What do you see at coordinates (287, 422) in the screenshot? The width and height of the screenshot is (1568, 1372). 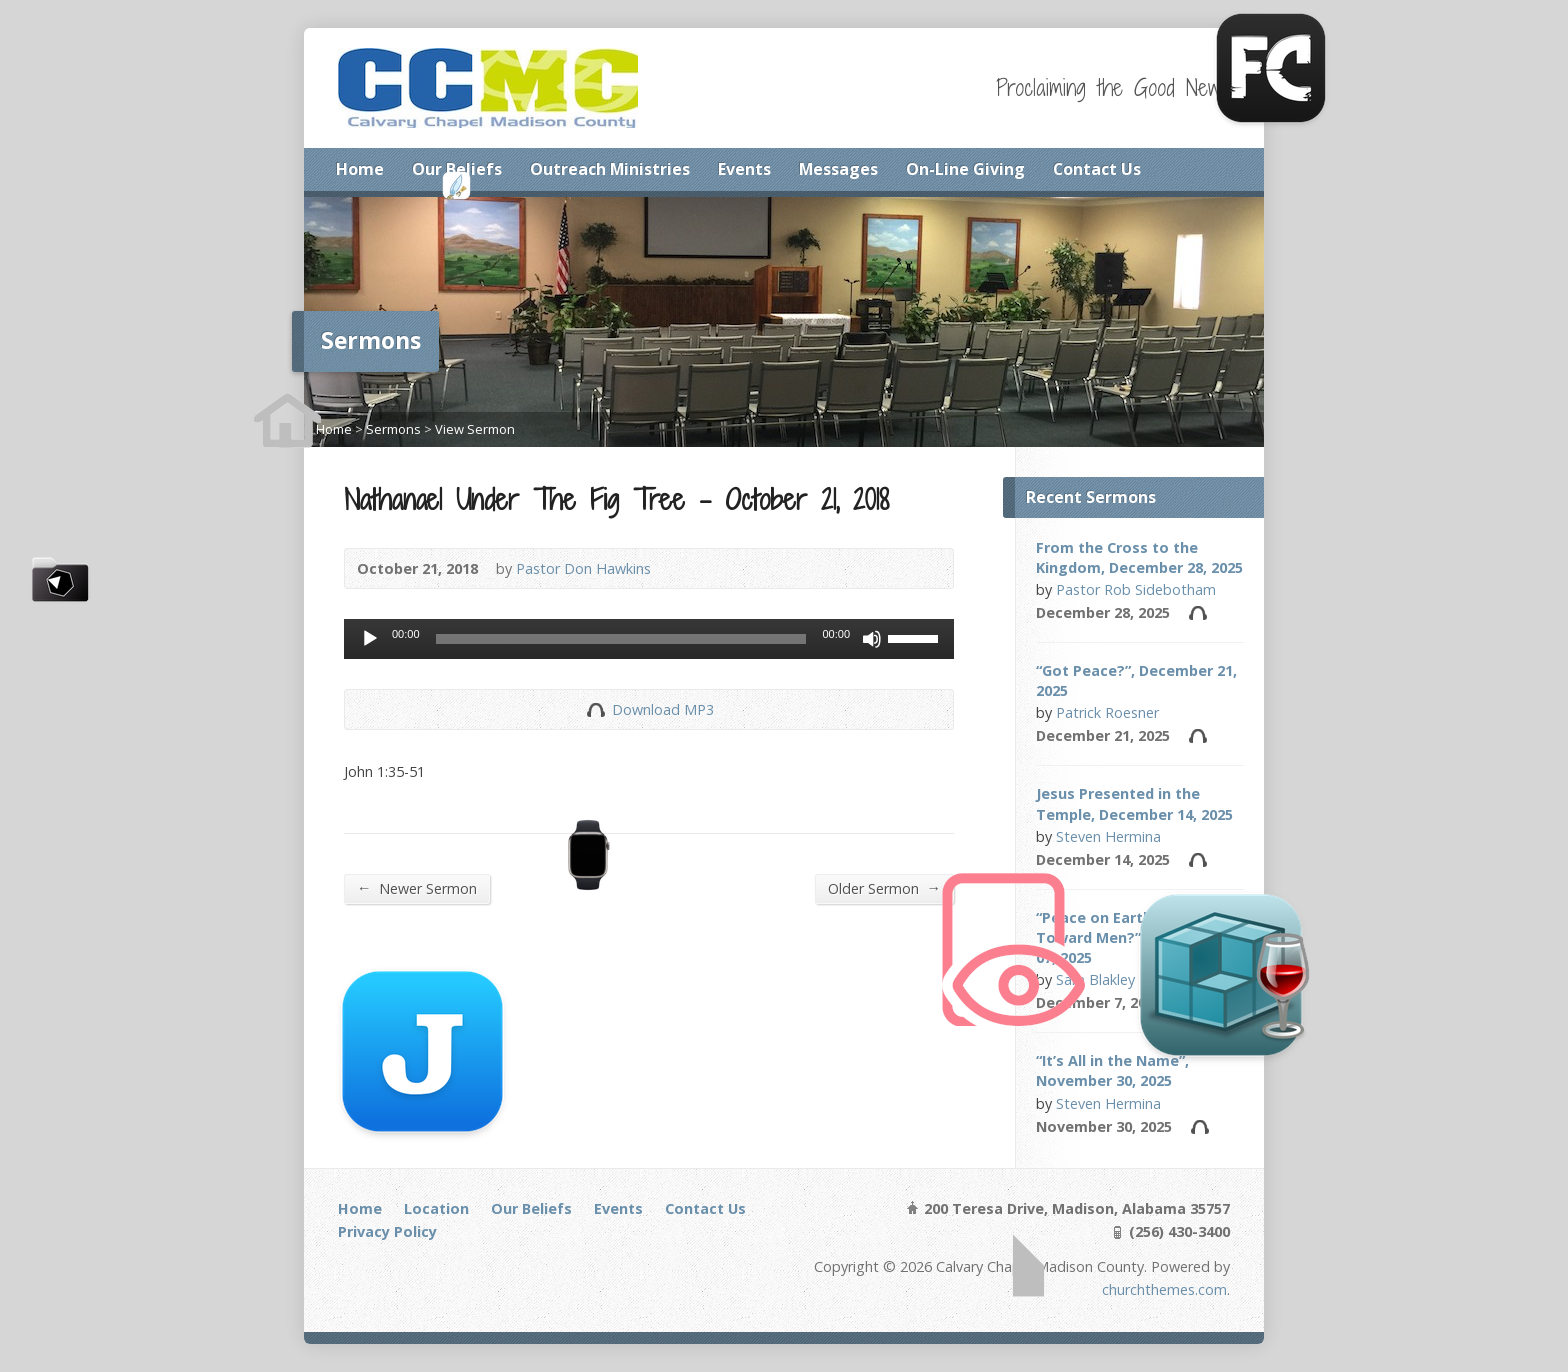 I see `navigate to home screen` at bounding box center [287, 422].